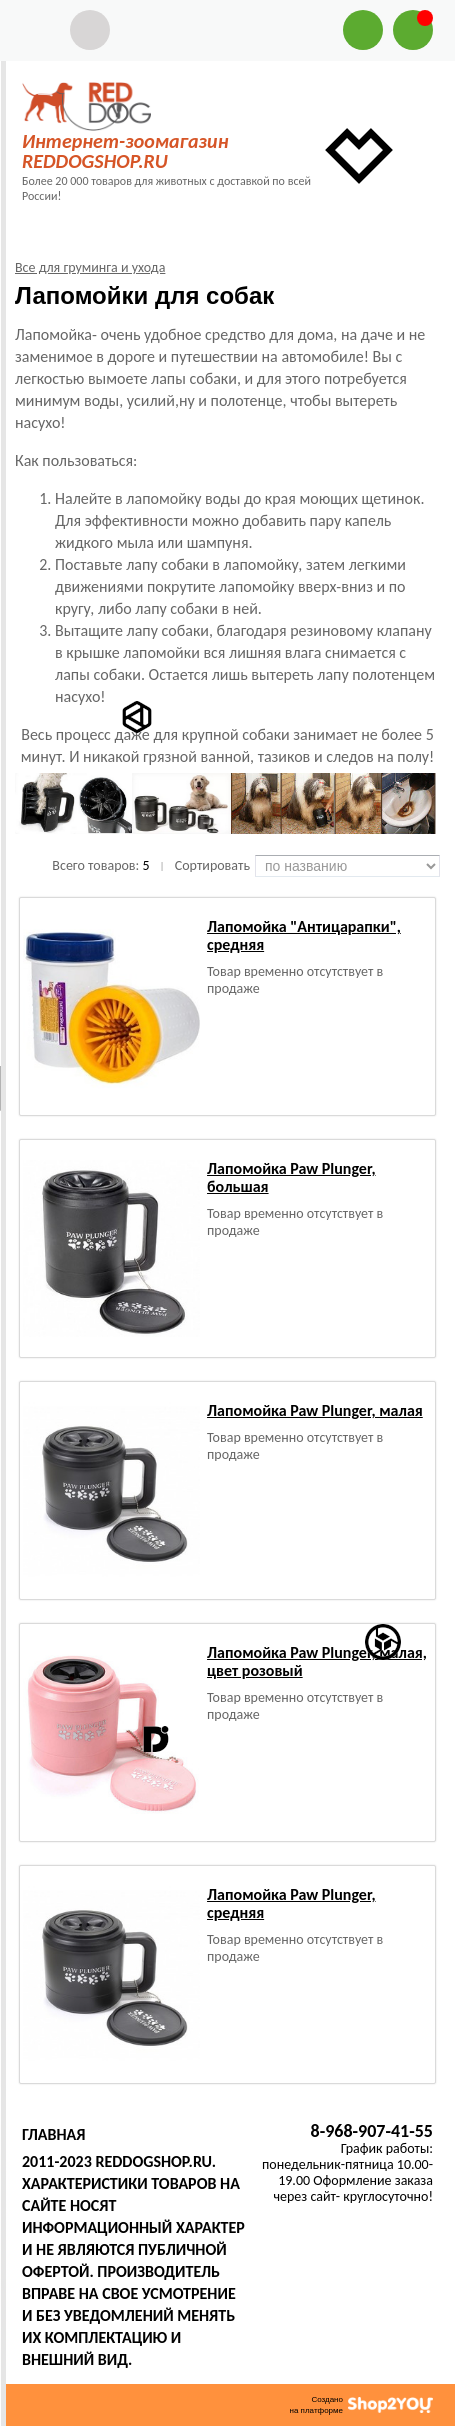 The width and height of the screenshot is (455, 2426). What do you see at coordinates (383, 1642) in the screenshot?
I see `google container-optimized os logo` at bounding box center [383, 1642].